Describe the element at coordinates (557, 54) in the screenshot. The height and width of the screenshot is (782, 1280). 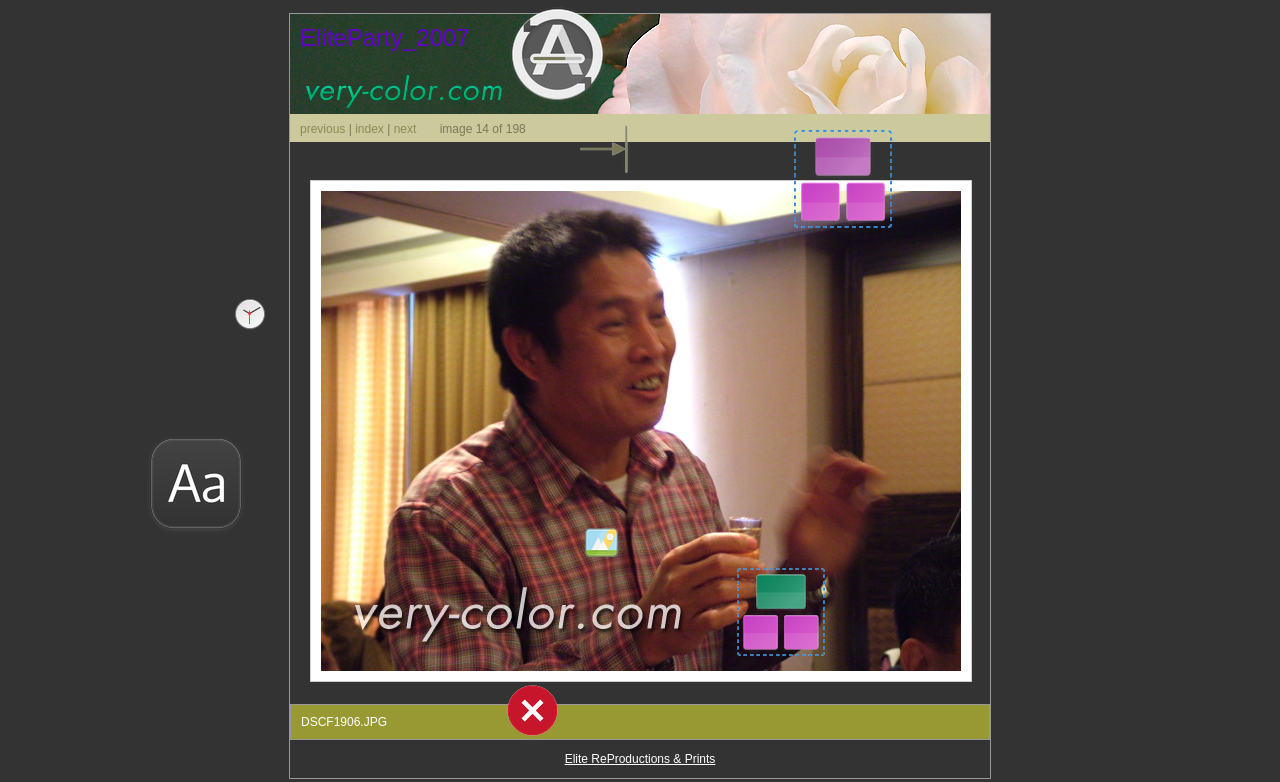
I see `open the software updater application` at that location.